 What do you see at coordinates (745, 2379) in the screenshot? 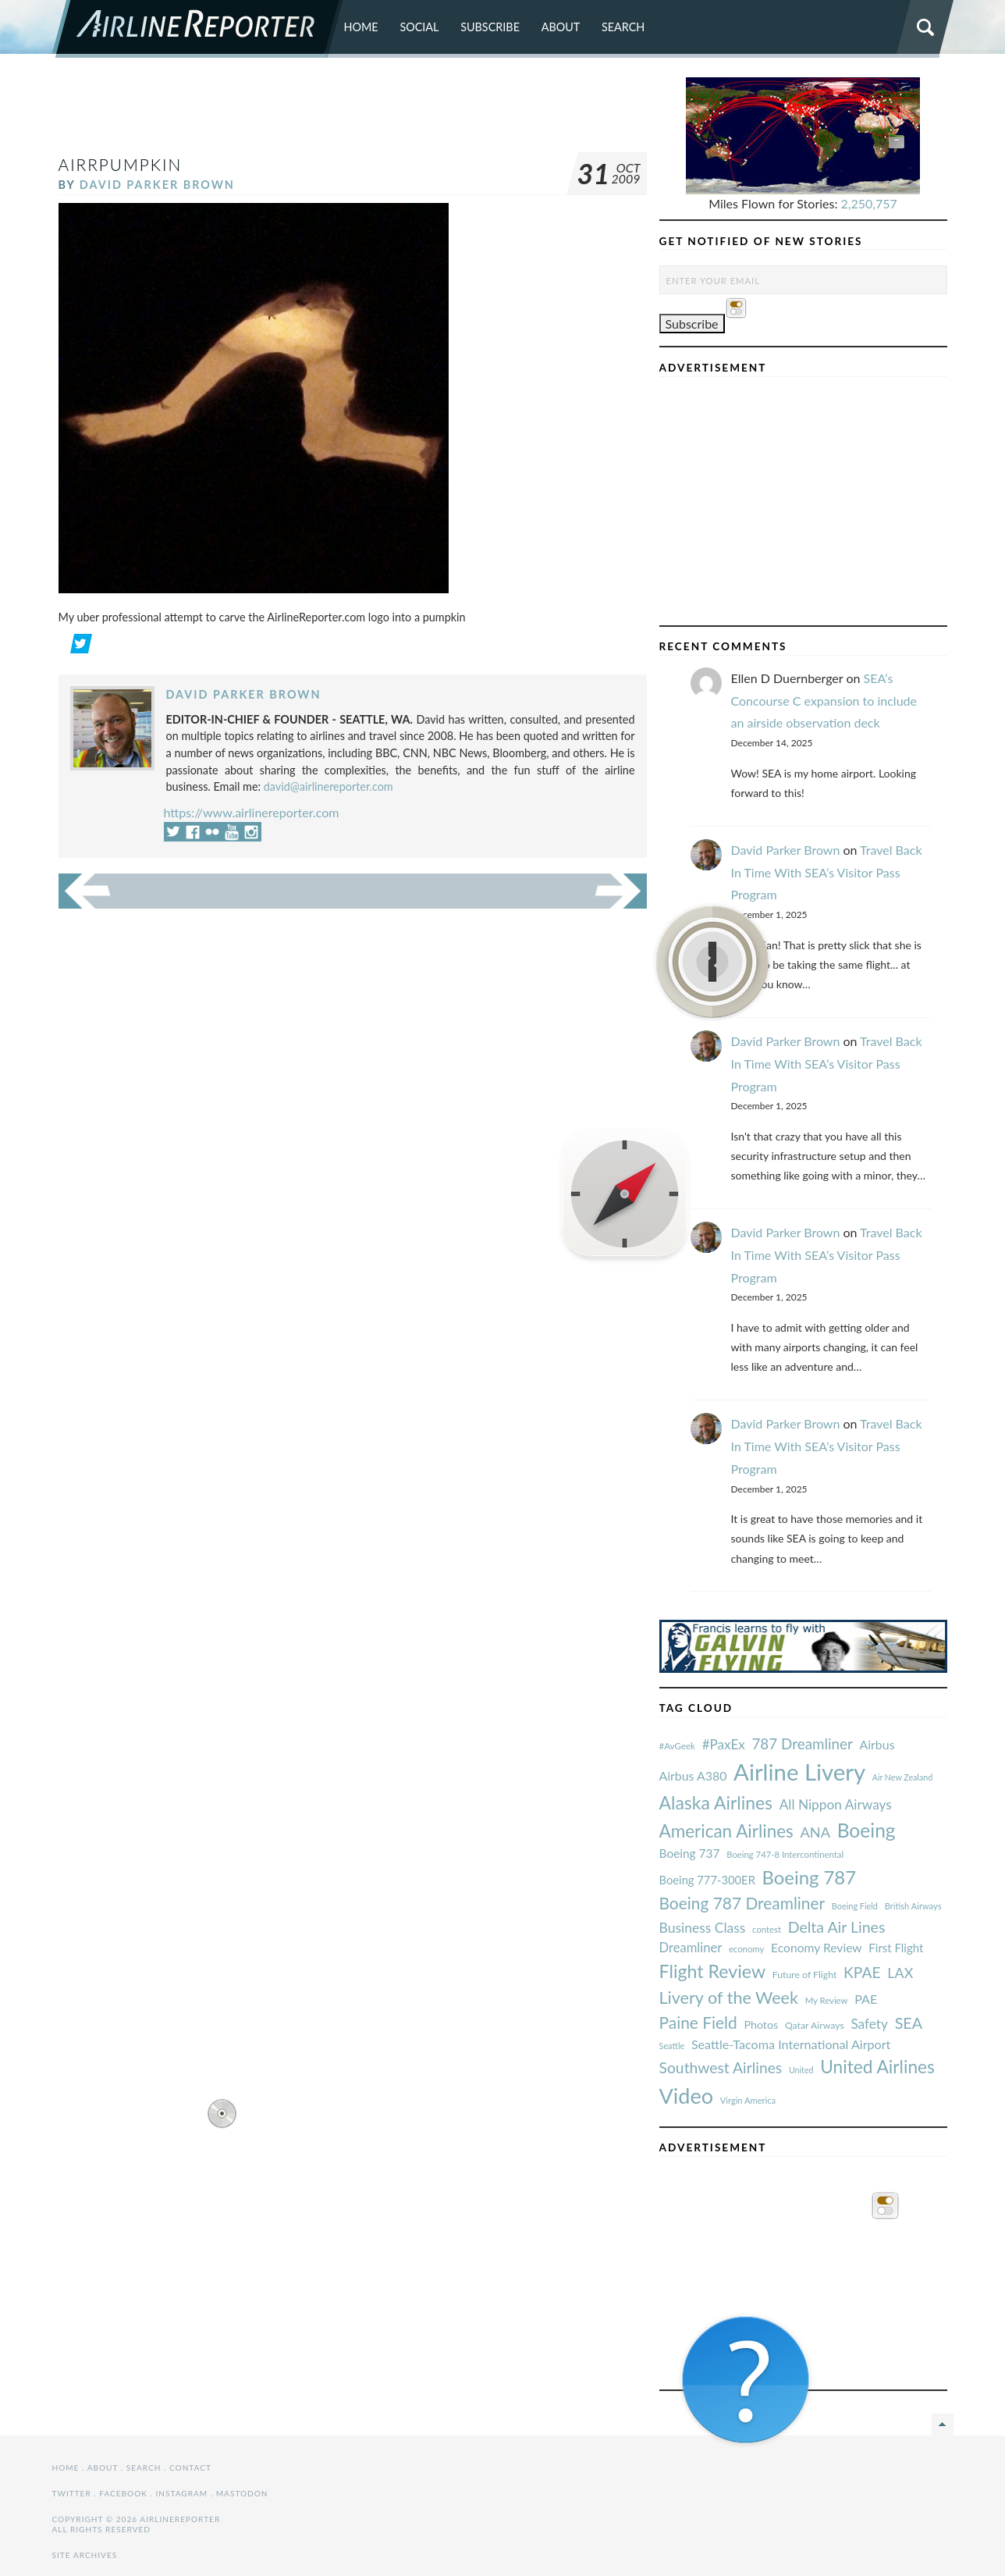
I see `open the help center or documentation` at bounding box center [745, 2379].